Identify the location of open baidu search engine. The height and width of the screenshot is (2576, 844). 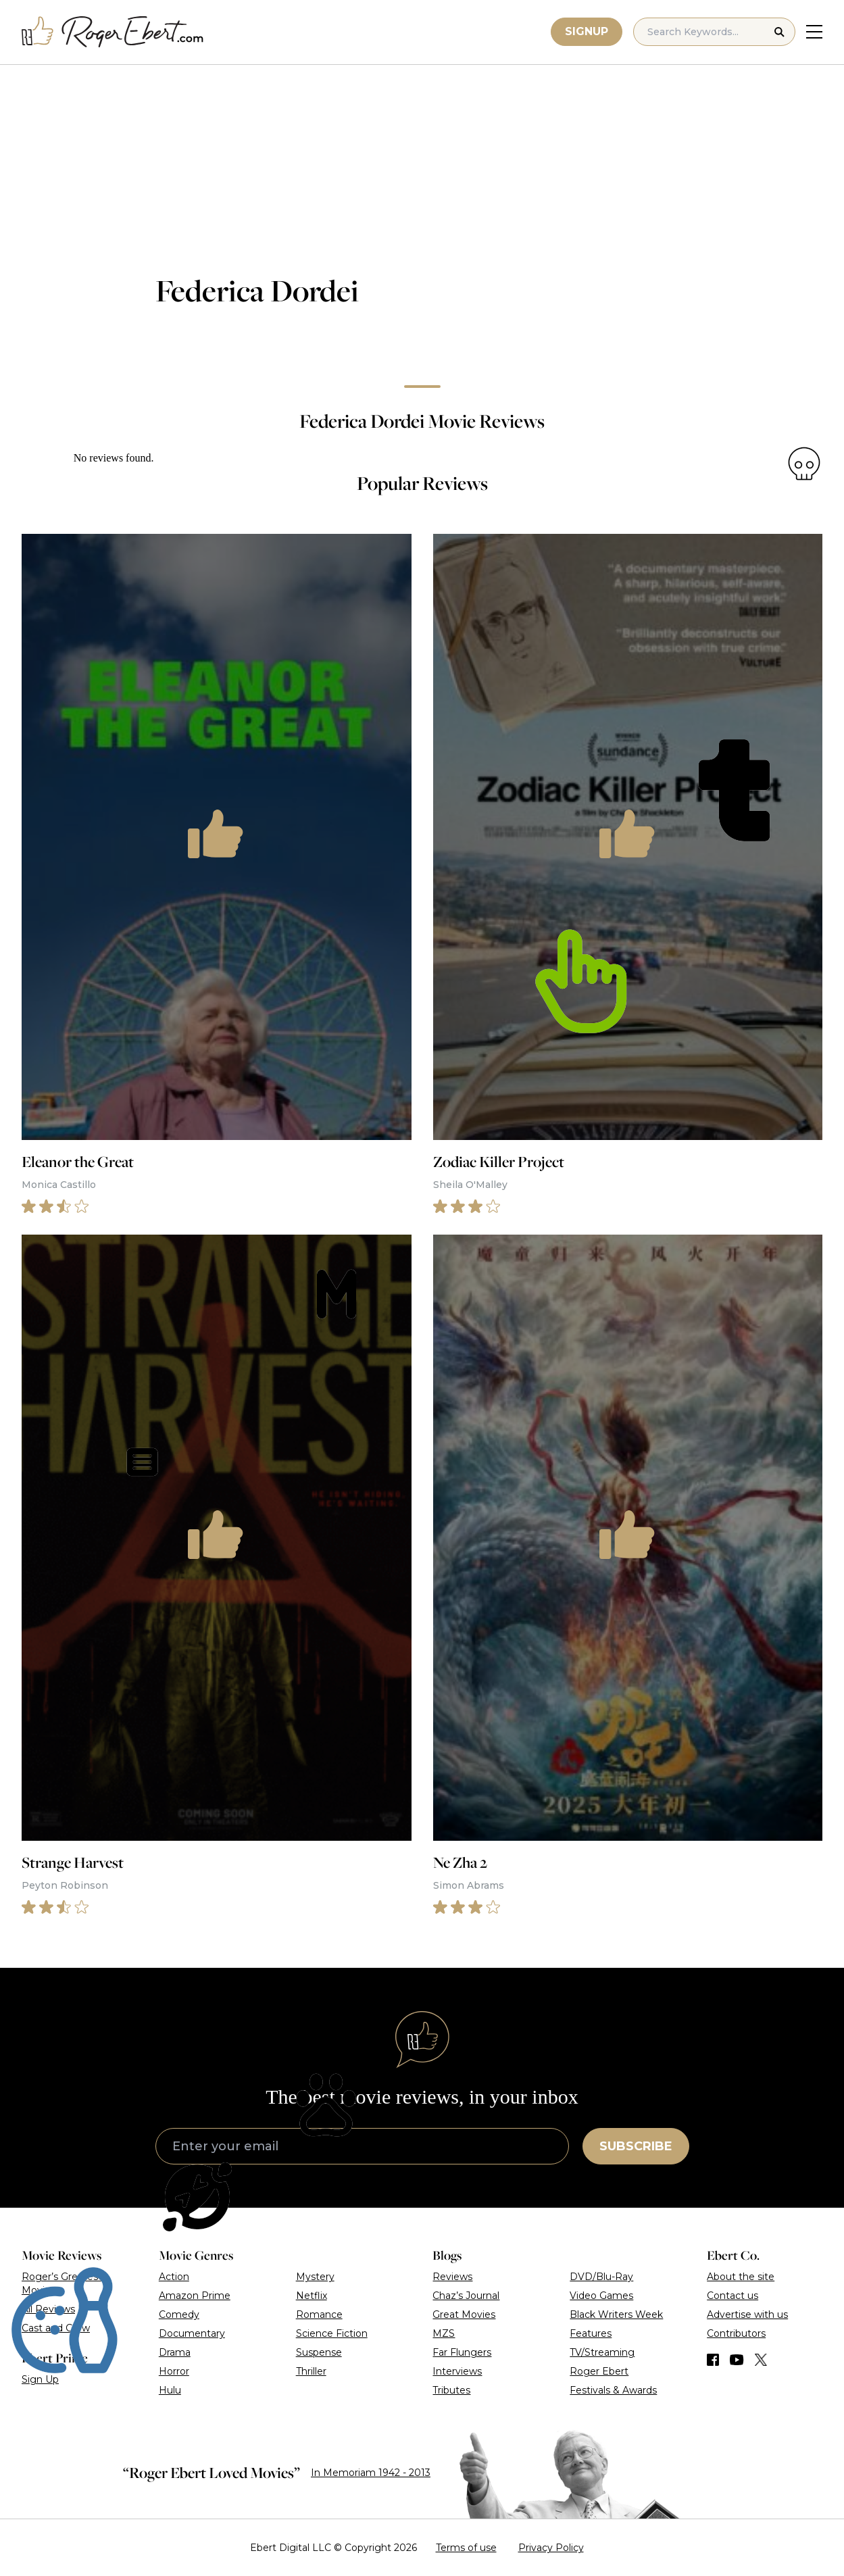
(326, 2106).